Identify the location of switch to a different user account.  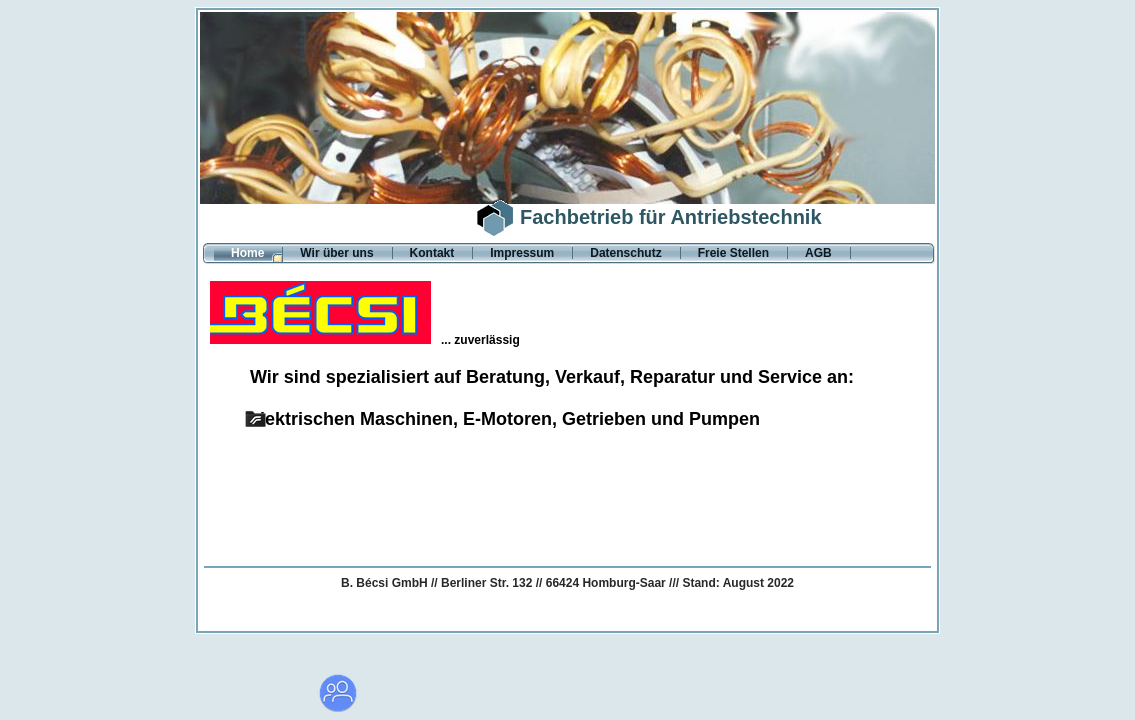
(338, 693).